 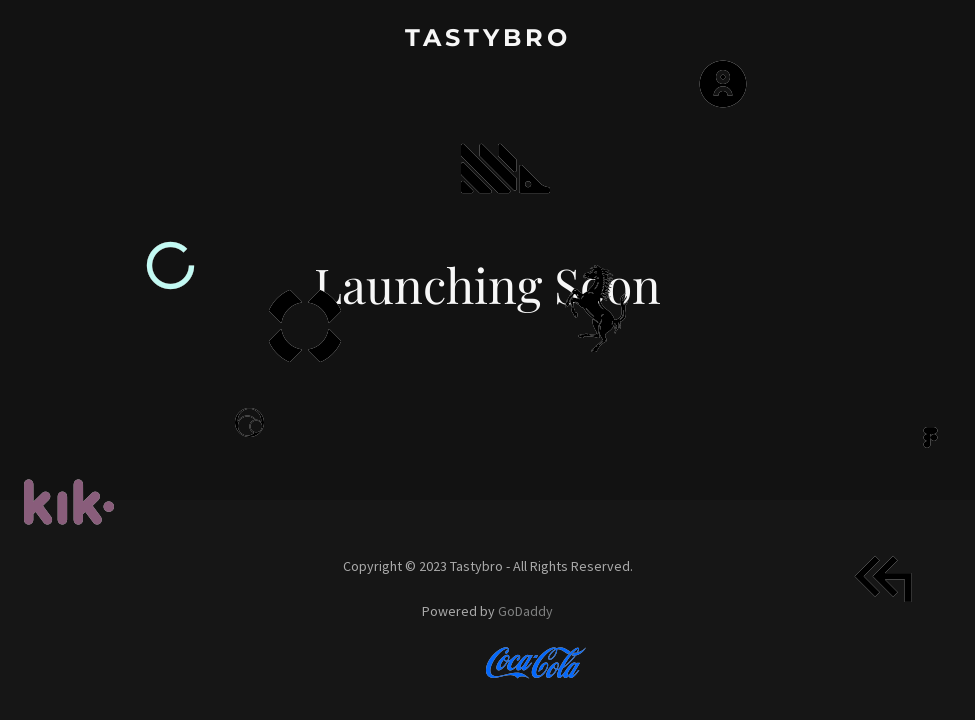 I want to click on Ferrari brand logo, so click(x=596, y=308).